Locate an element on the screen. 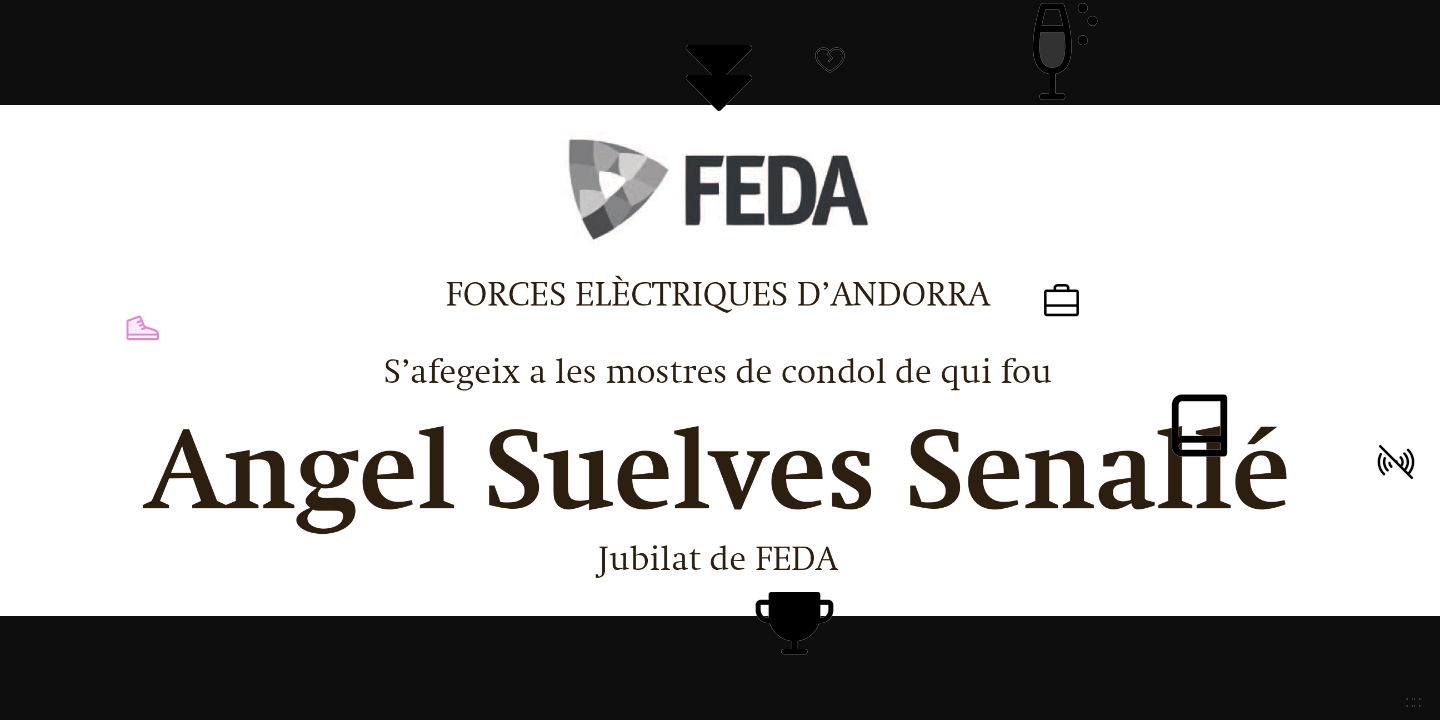  open reading or library section is located at coordinates (1199, 425).